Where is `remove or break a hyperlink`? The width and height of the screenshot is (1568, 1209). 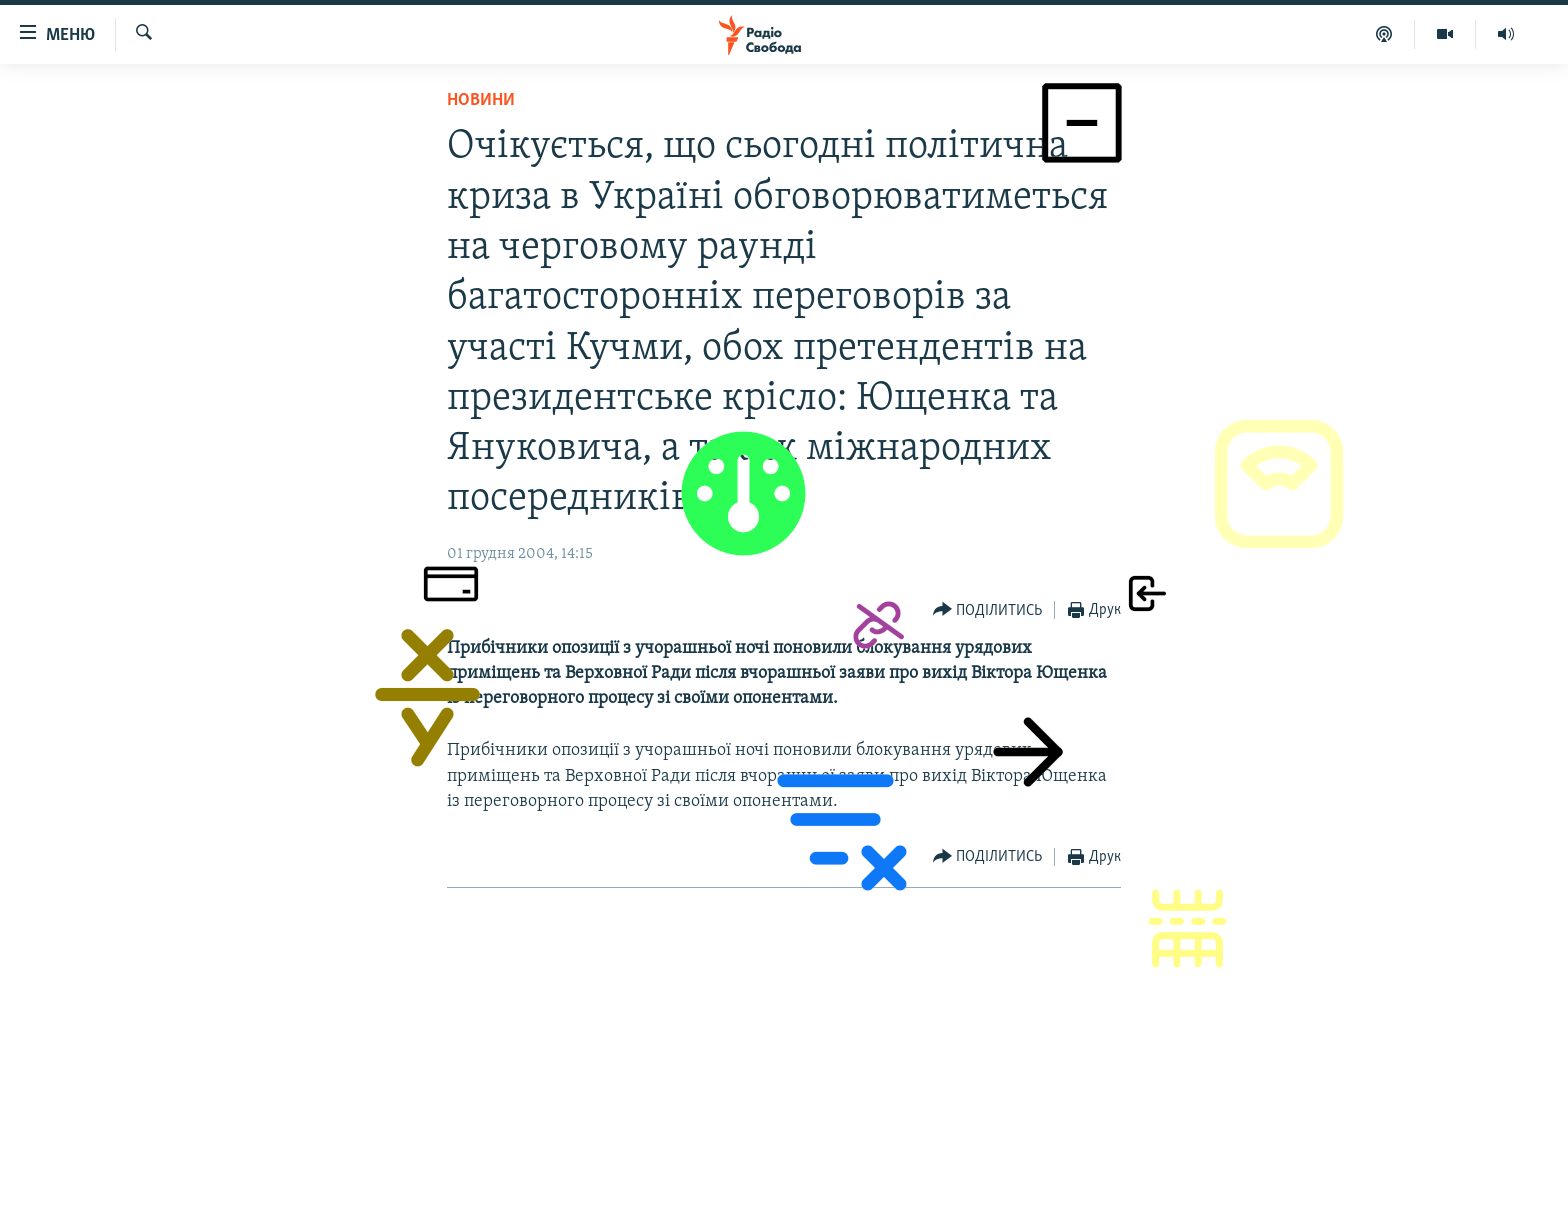 remove or break a hyperlink is located at coordinates (877, 625).